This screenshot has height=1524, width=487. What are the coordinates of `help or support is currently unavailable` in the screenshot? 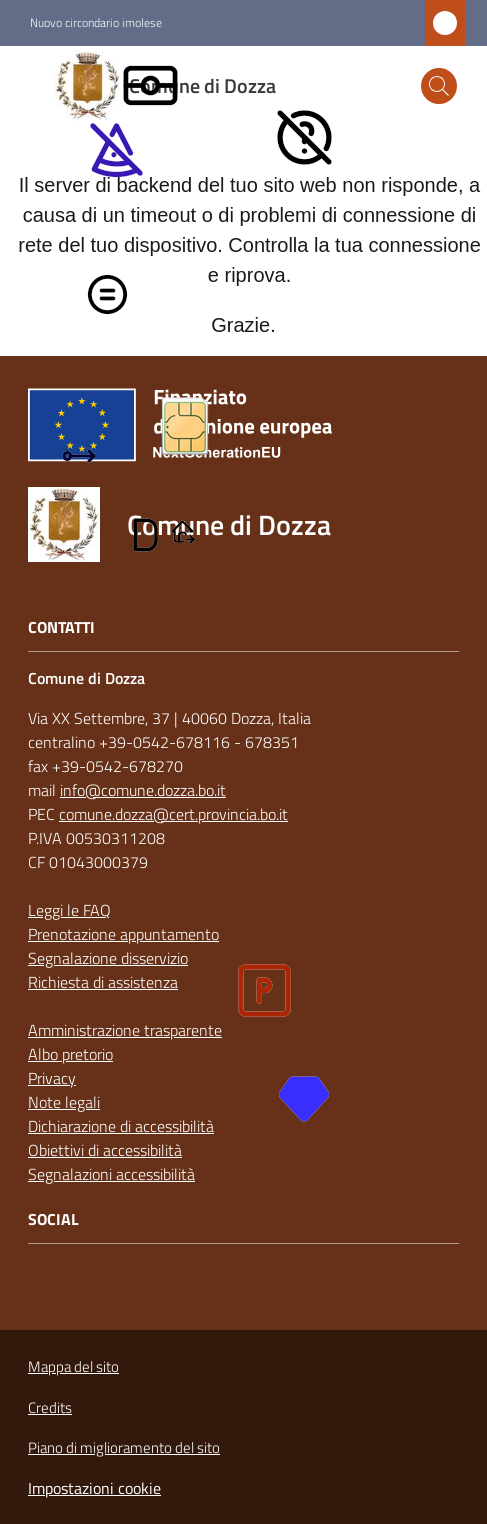 It's located at (304, 137).